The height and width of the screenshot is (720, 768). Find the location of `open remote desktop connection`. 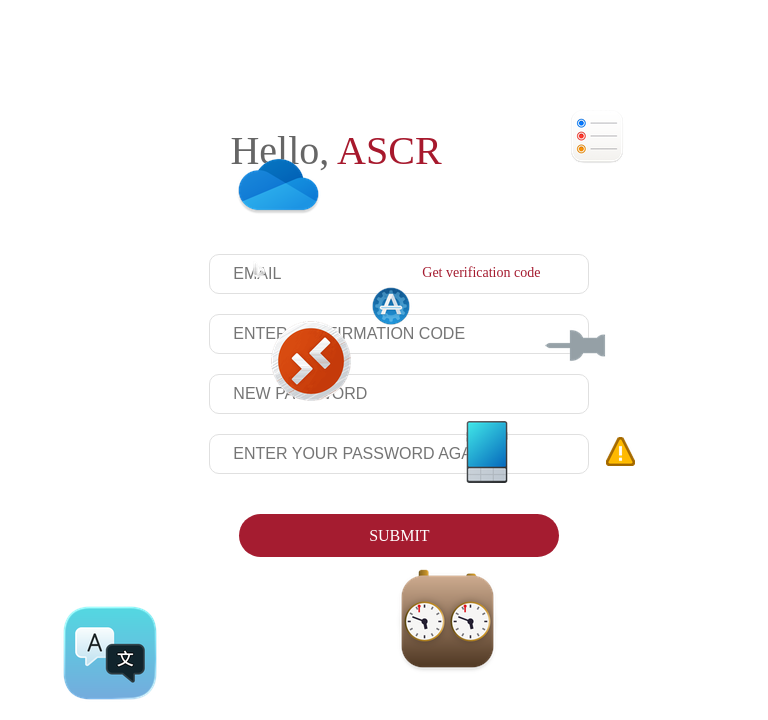

open remote desktop connection is located at coordinates (311, 361).